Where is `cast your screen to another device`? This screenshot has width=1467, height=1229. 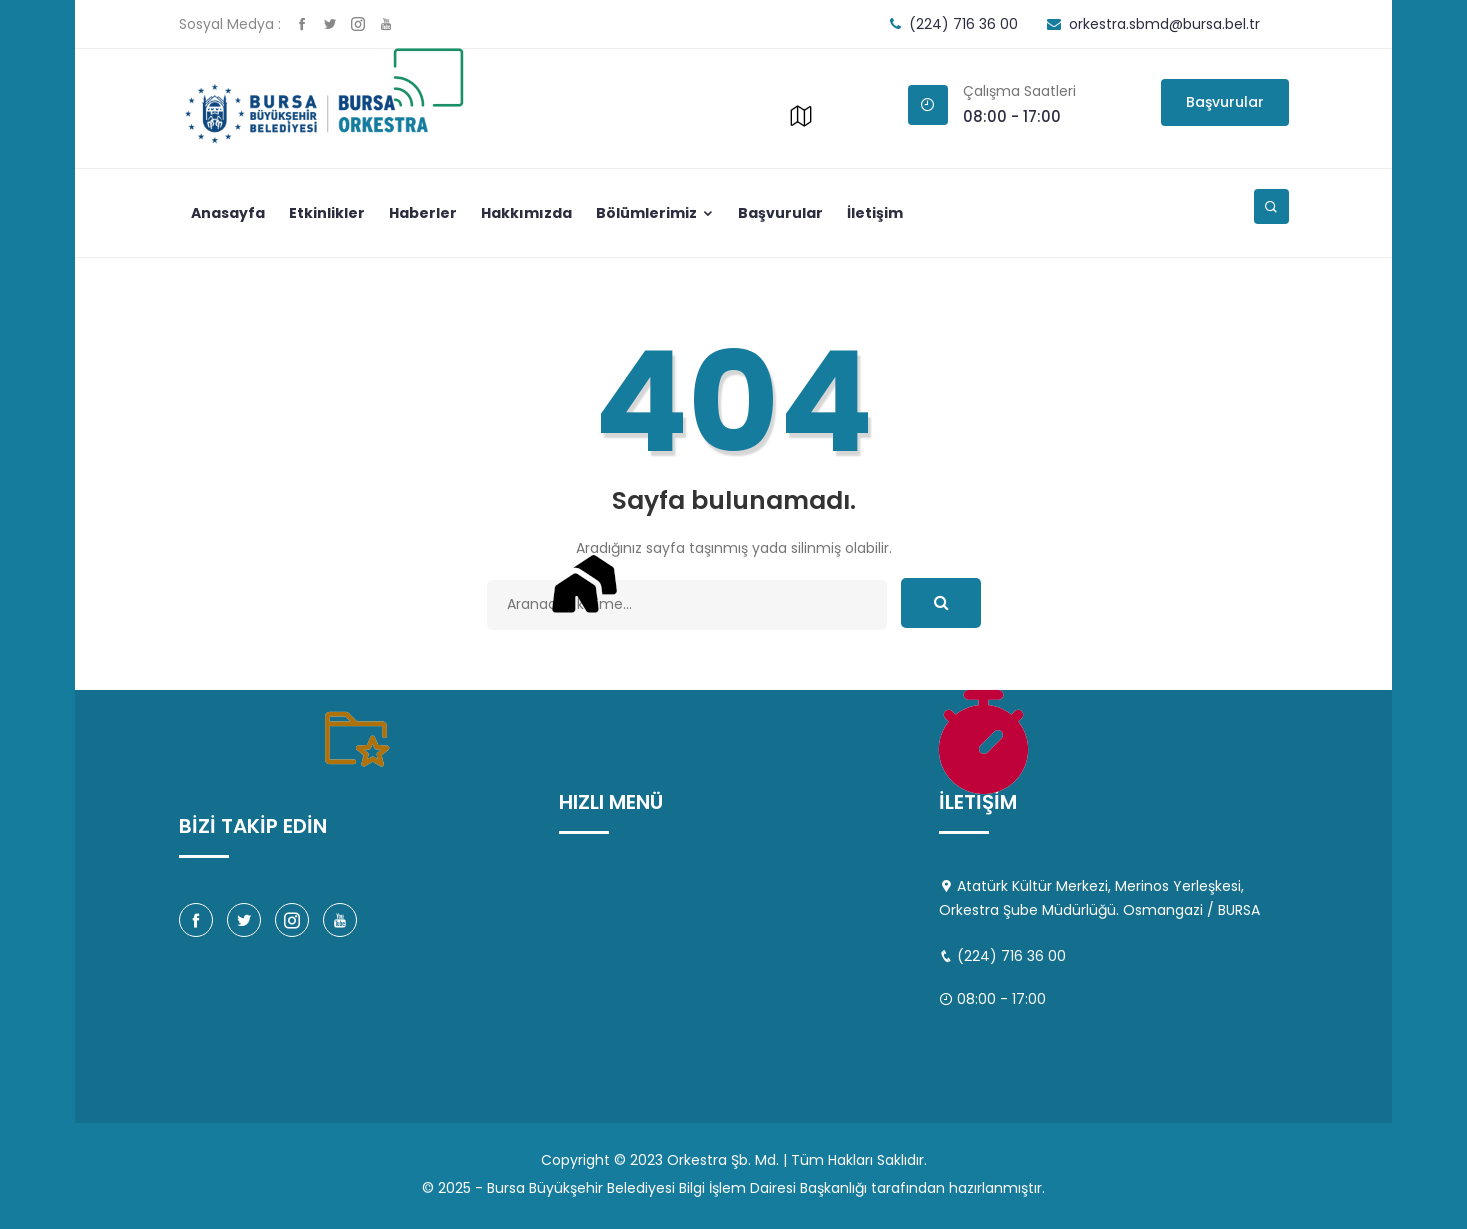
cast your screen to another device is located at coordinates (428, 77).